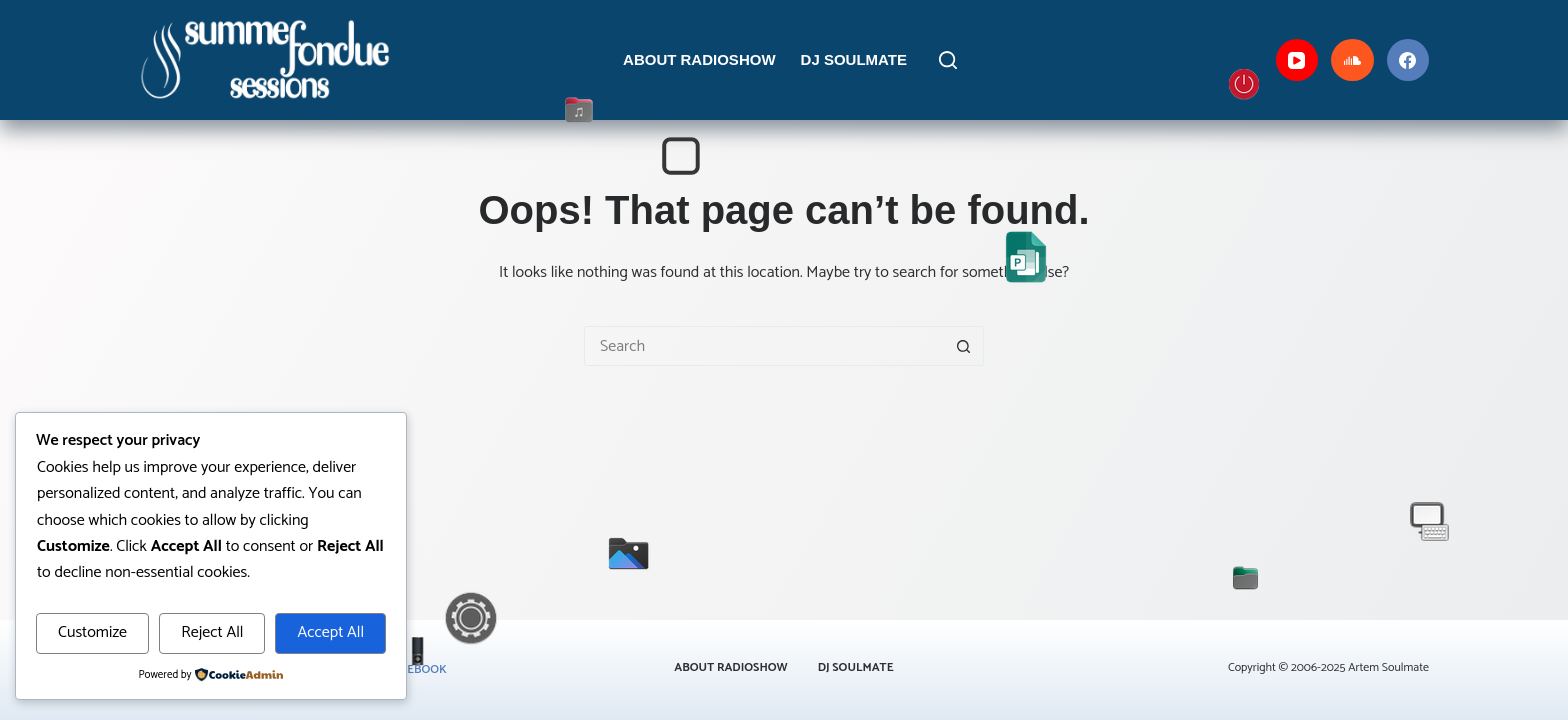 Image resolution: width=1568 pixels, height=720 pixels. Describe the element at coordinates (1026, 257) in the screenshot. I see `microsoft publisher document file` at that location.